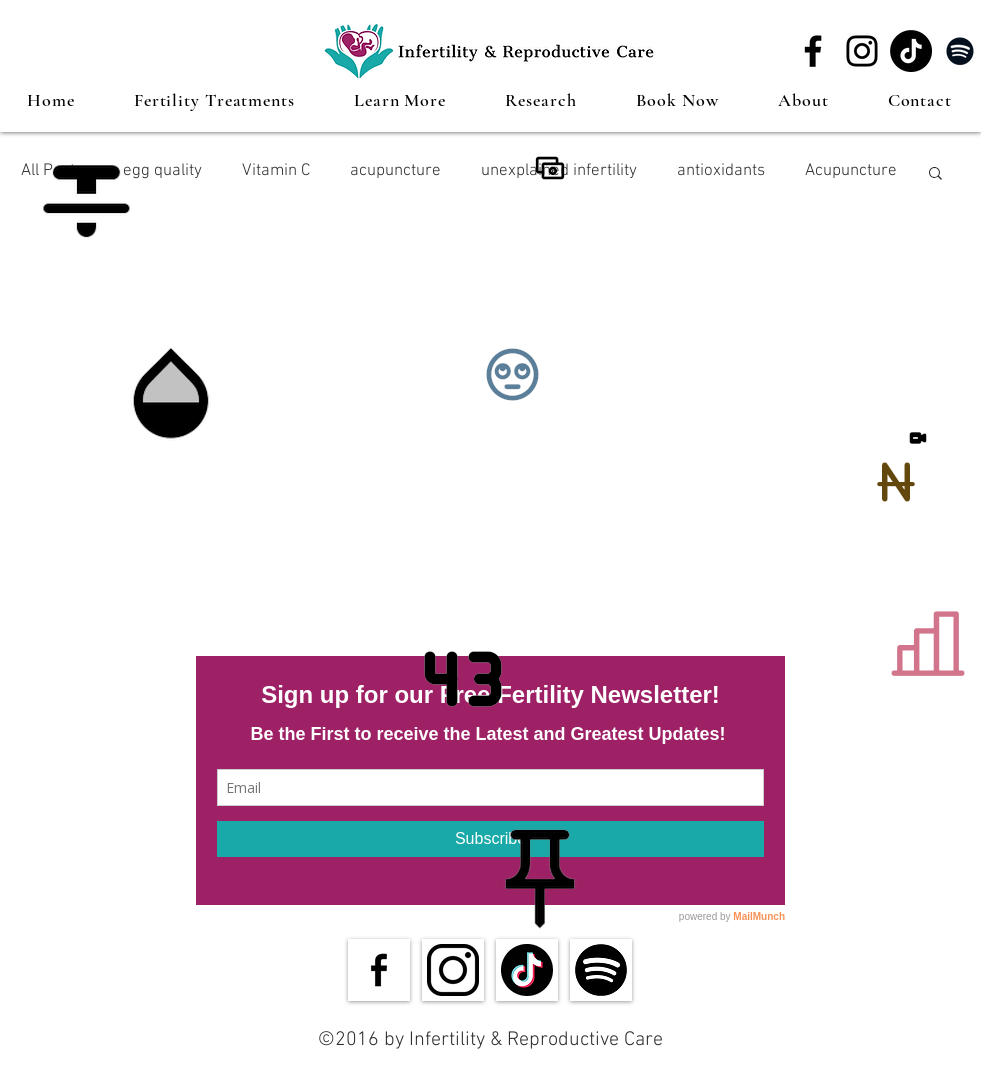 The height and width of the screenshot is (1071, 981). What do you see at coordinates (928, 645) in the screenshot?
I see `view analytics or statistics` at bounding box center [928, 645].